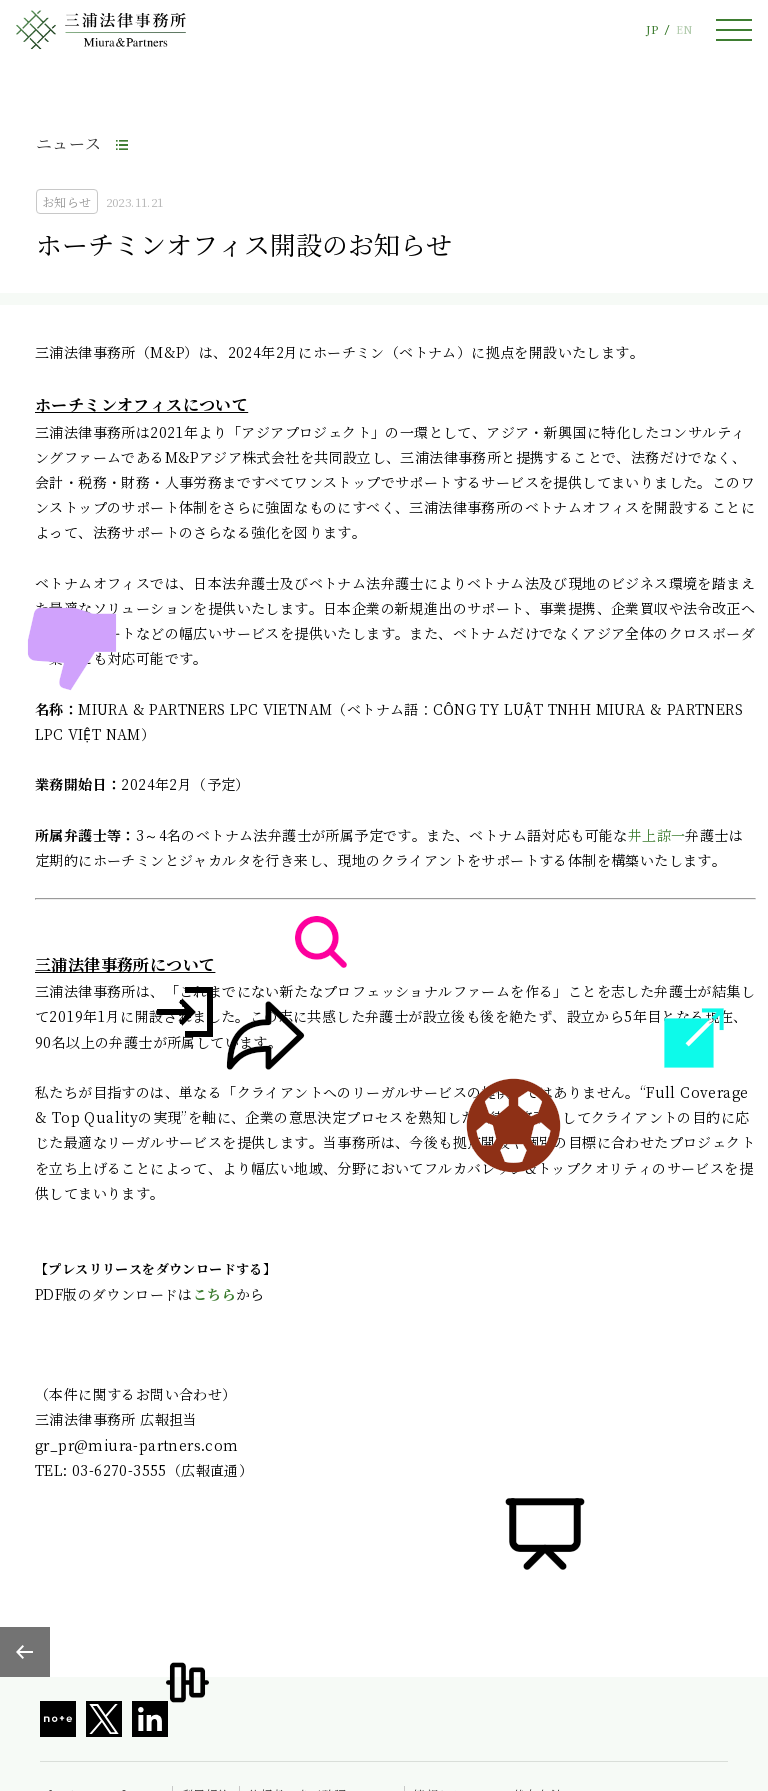 The image size is (768, 1791). I want to click on start a presentation or slideshow, so click(545, 1534).